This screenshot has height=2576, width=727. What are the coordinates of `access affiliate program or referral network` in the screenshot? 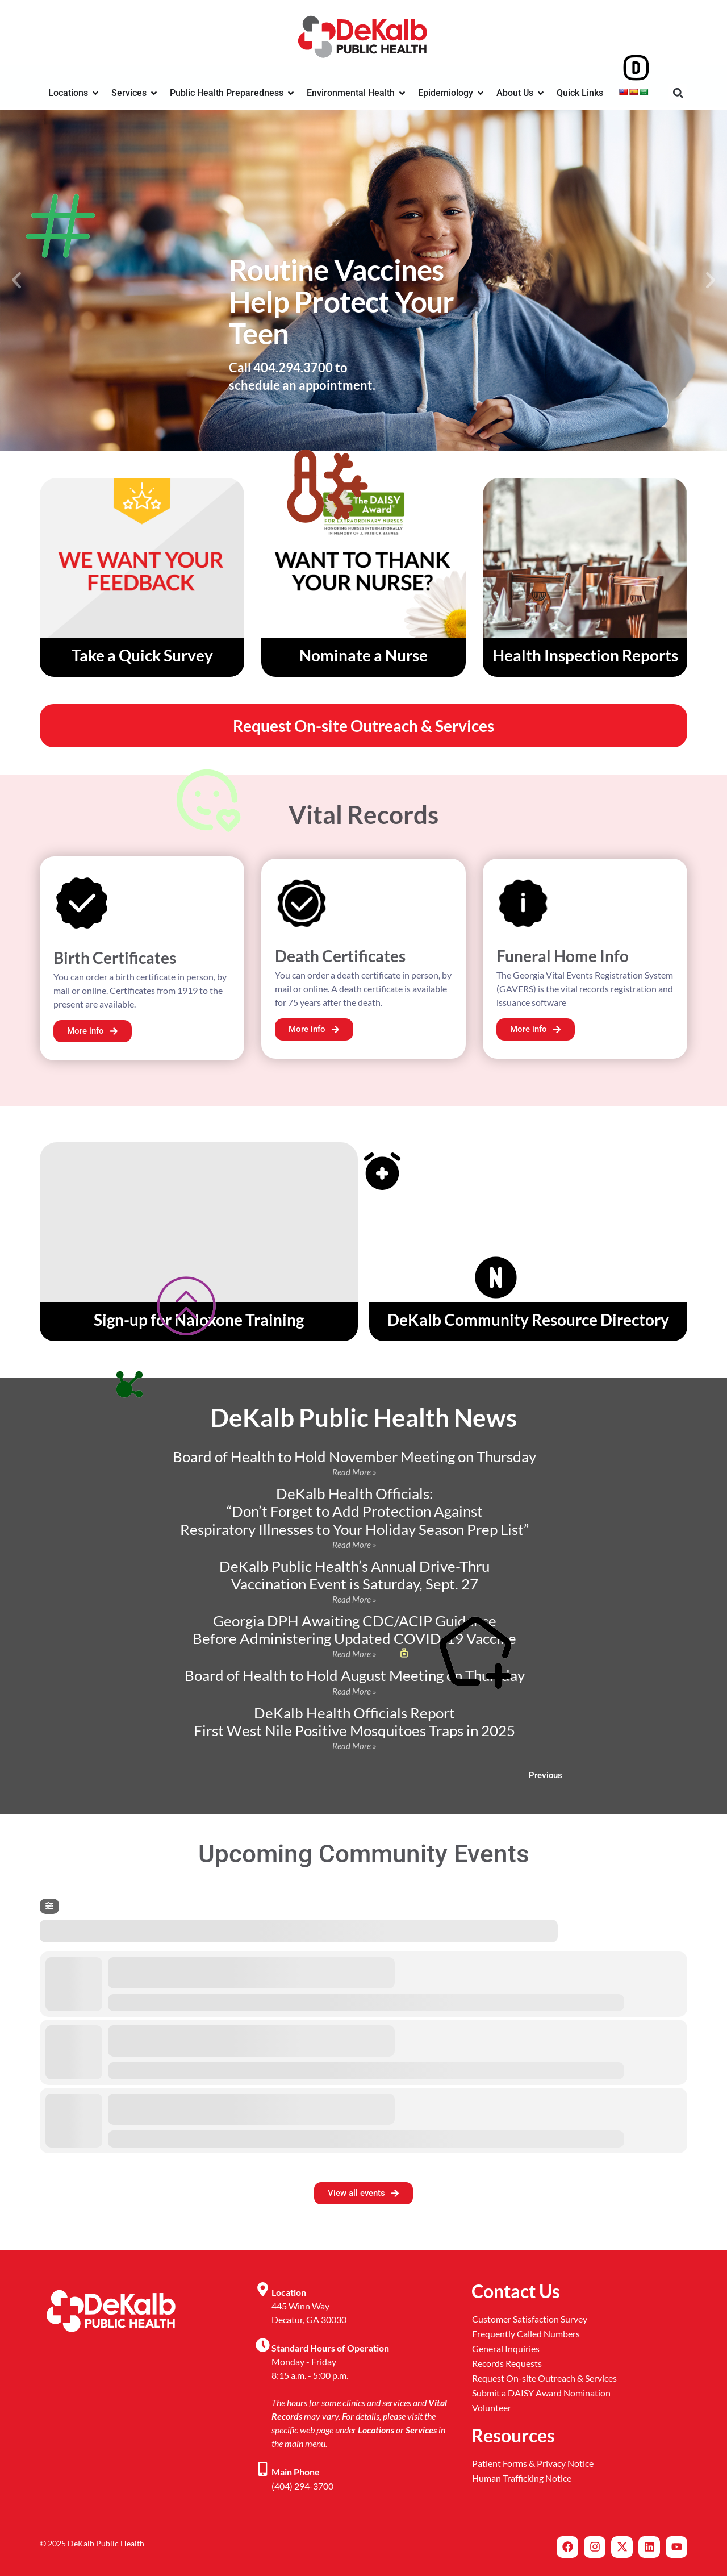 It's located at (129, 1384).